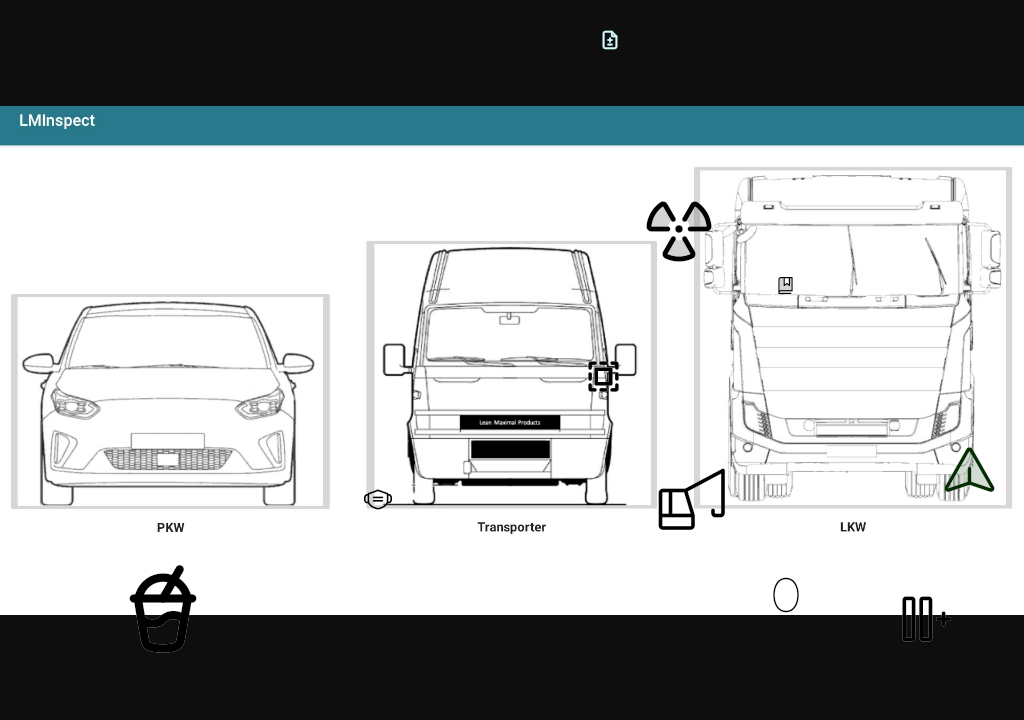 This screenshot has width=1024, height=720. I want to click on indicates mask required area or health guidelines, so click(378, 500).